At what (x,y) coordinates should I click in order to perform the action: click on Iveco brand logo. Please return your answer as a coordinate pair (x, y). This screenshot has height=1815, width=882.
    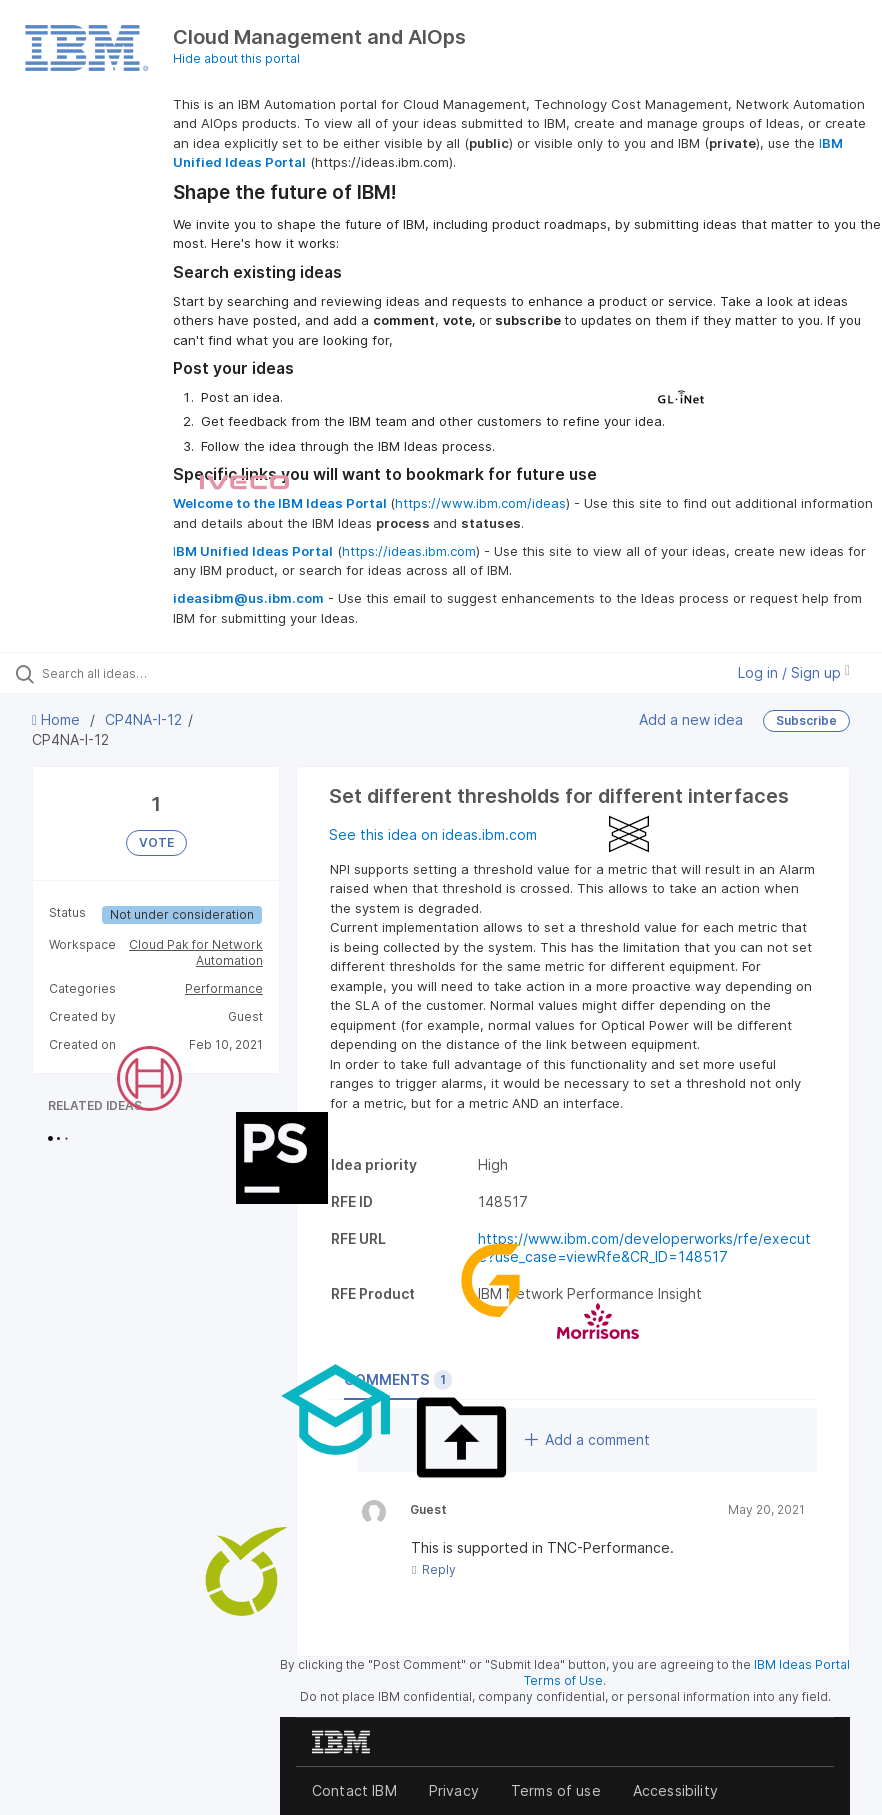
    Looking at the image, I should click on (244, 482).